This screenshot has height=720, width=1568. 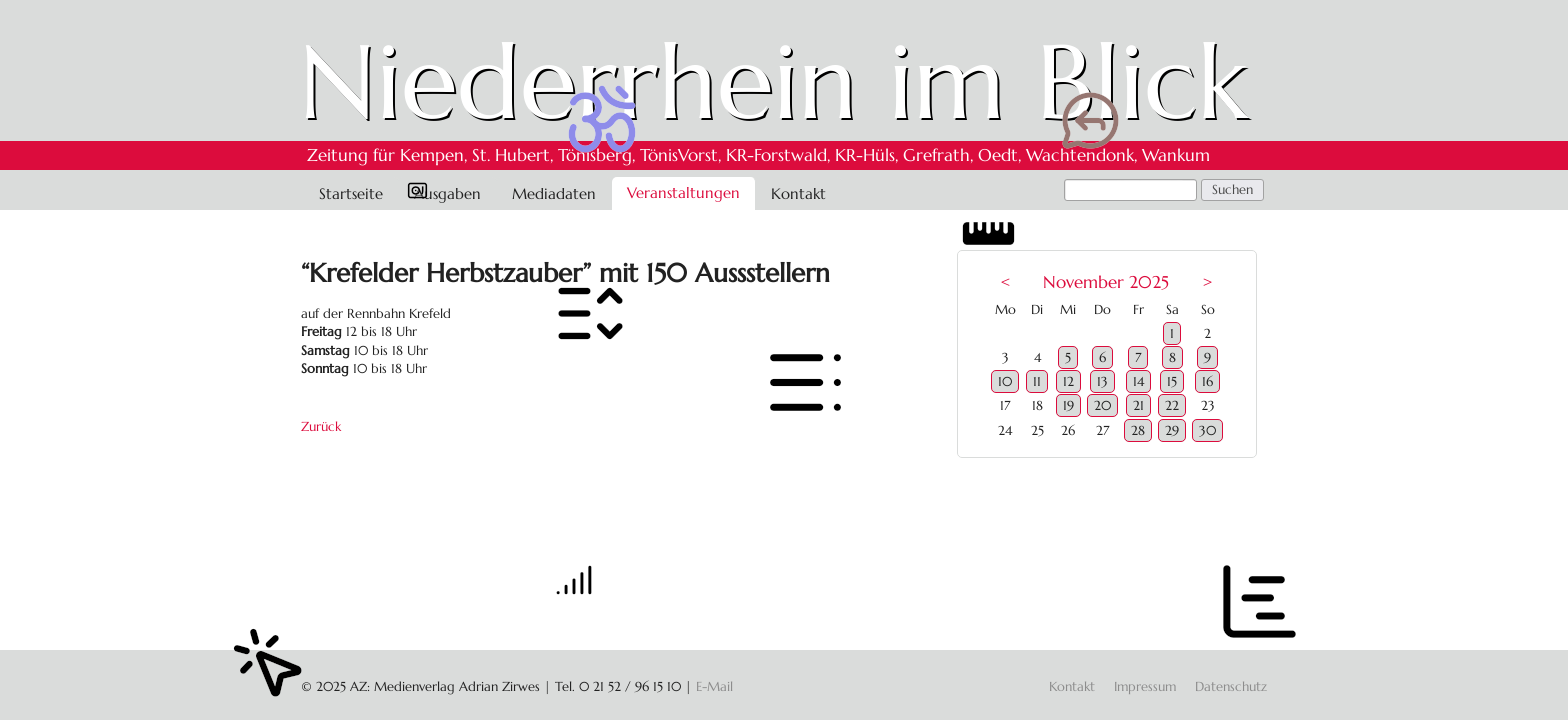 I want to click on reply to a message, so click(x=1090, y=120).